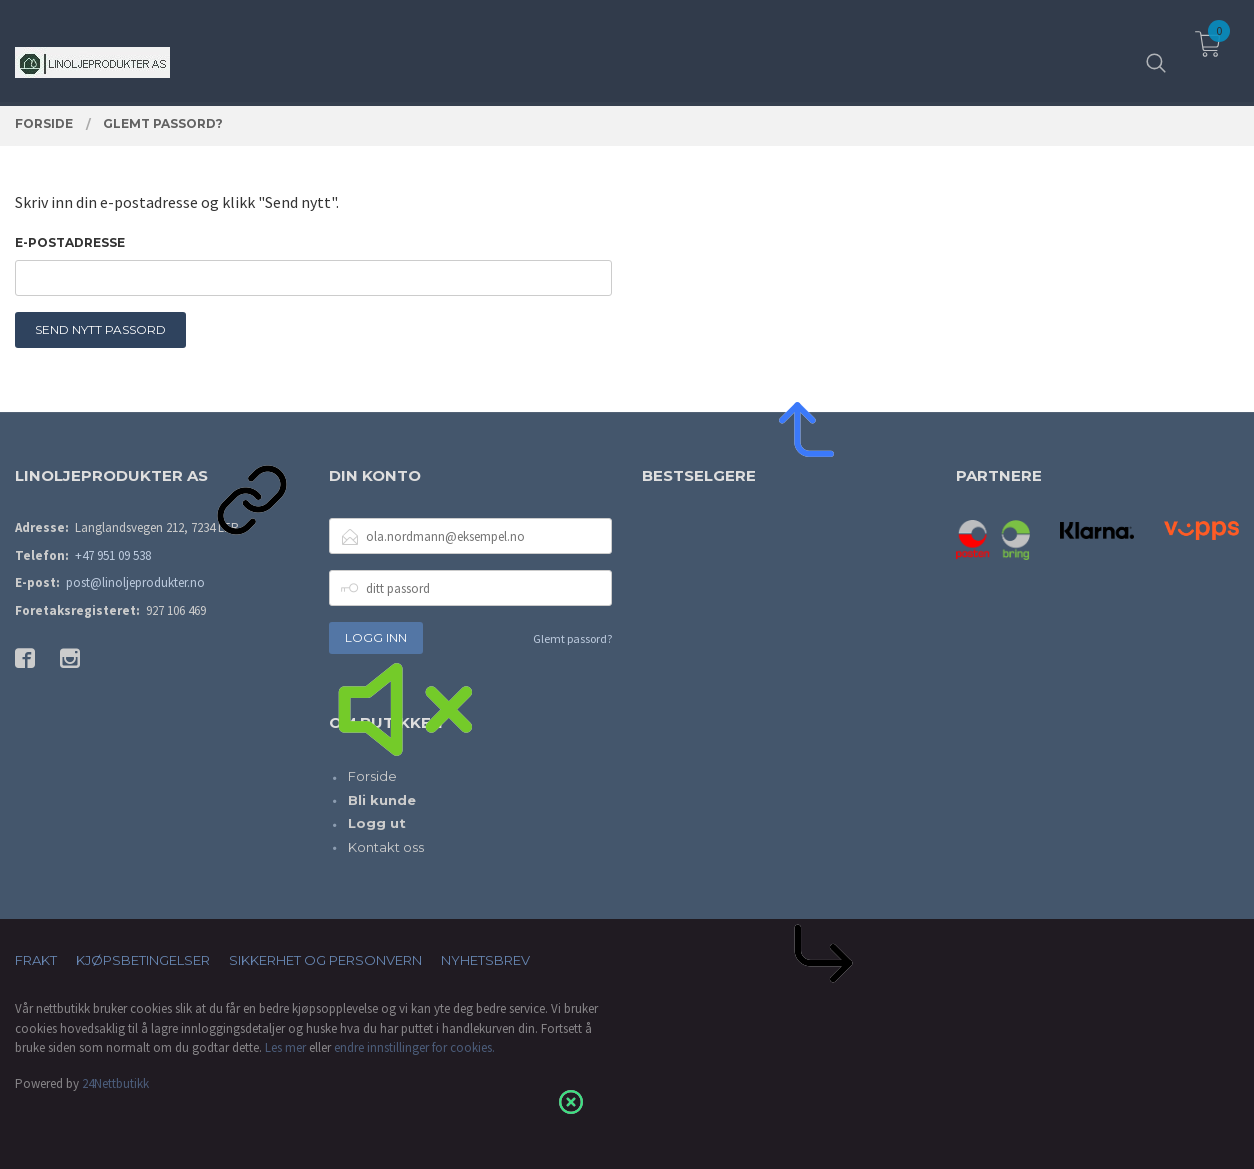 This screenshot has width=1254, height=1169. What do you see at coordinates (806, 429) in the screenshot?
I see `go back and up in navigation` at bounding box center [806, 429].